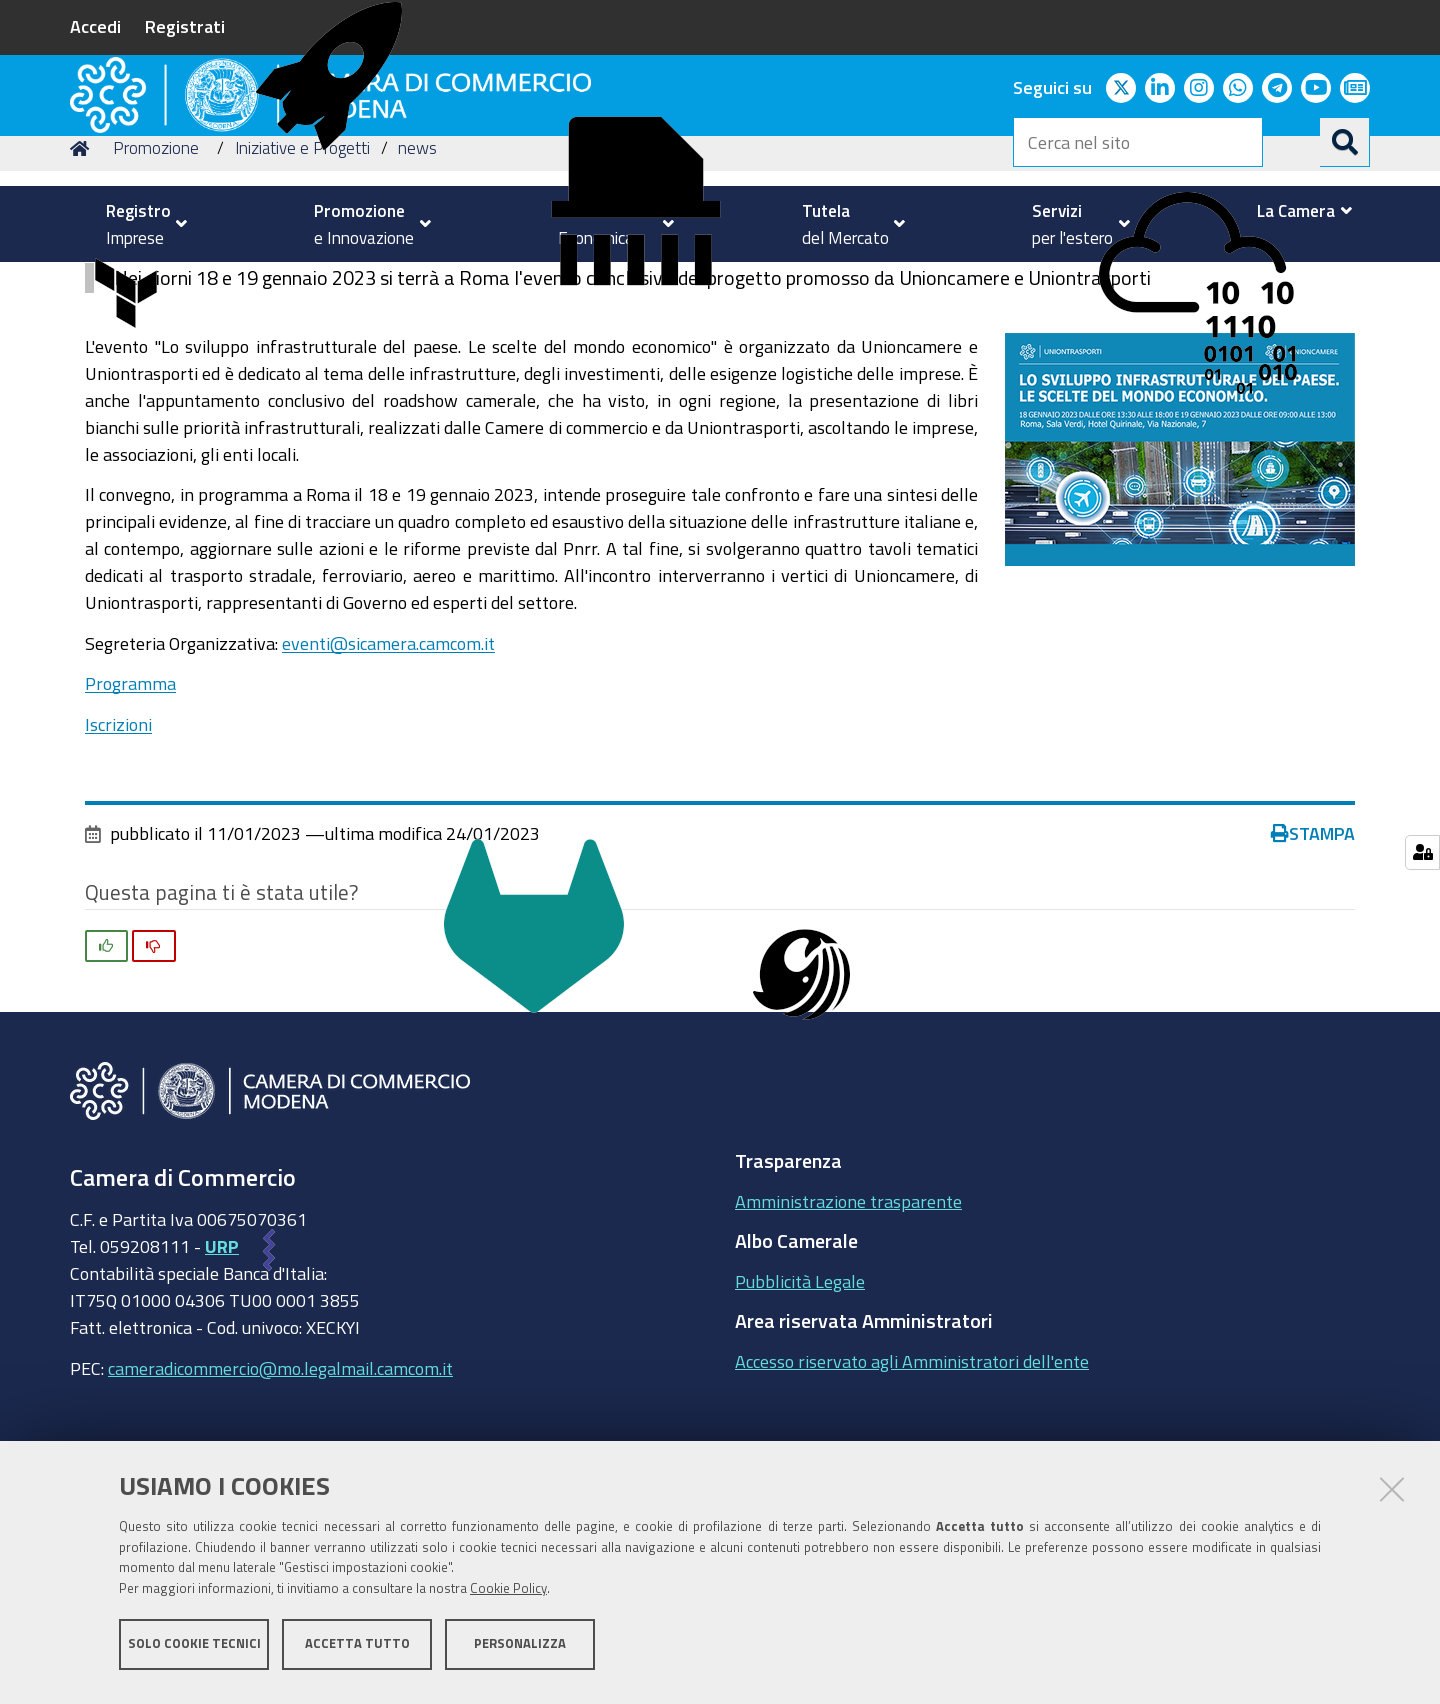 The image size is (1440, 1704). I want to click on Rocket.Chat messaging platform logo, so click(329, 76).